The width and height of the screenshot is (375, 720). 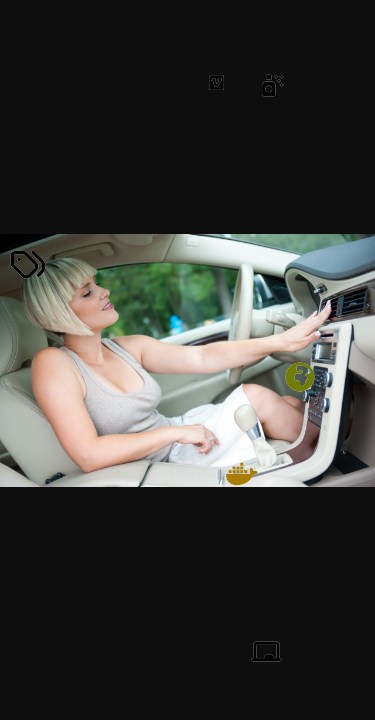 I want to click on open vimeo app, so click(x=216, y=82).